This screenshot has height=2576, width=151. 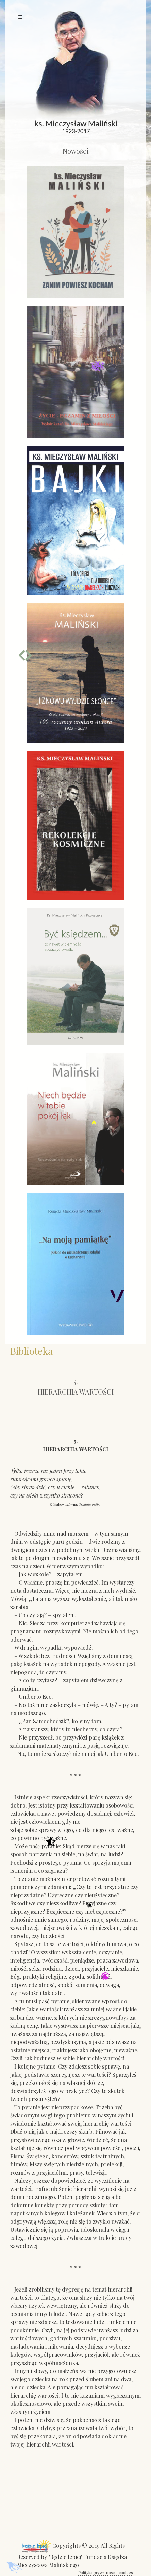 I want to click on indicates Argentine peso currency, so click(x=94, y=1122).